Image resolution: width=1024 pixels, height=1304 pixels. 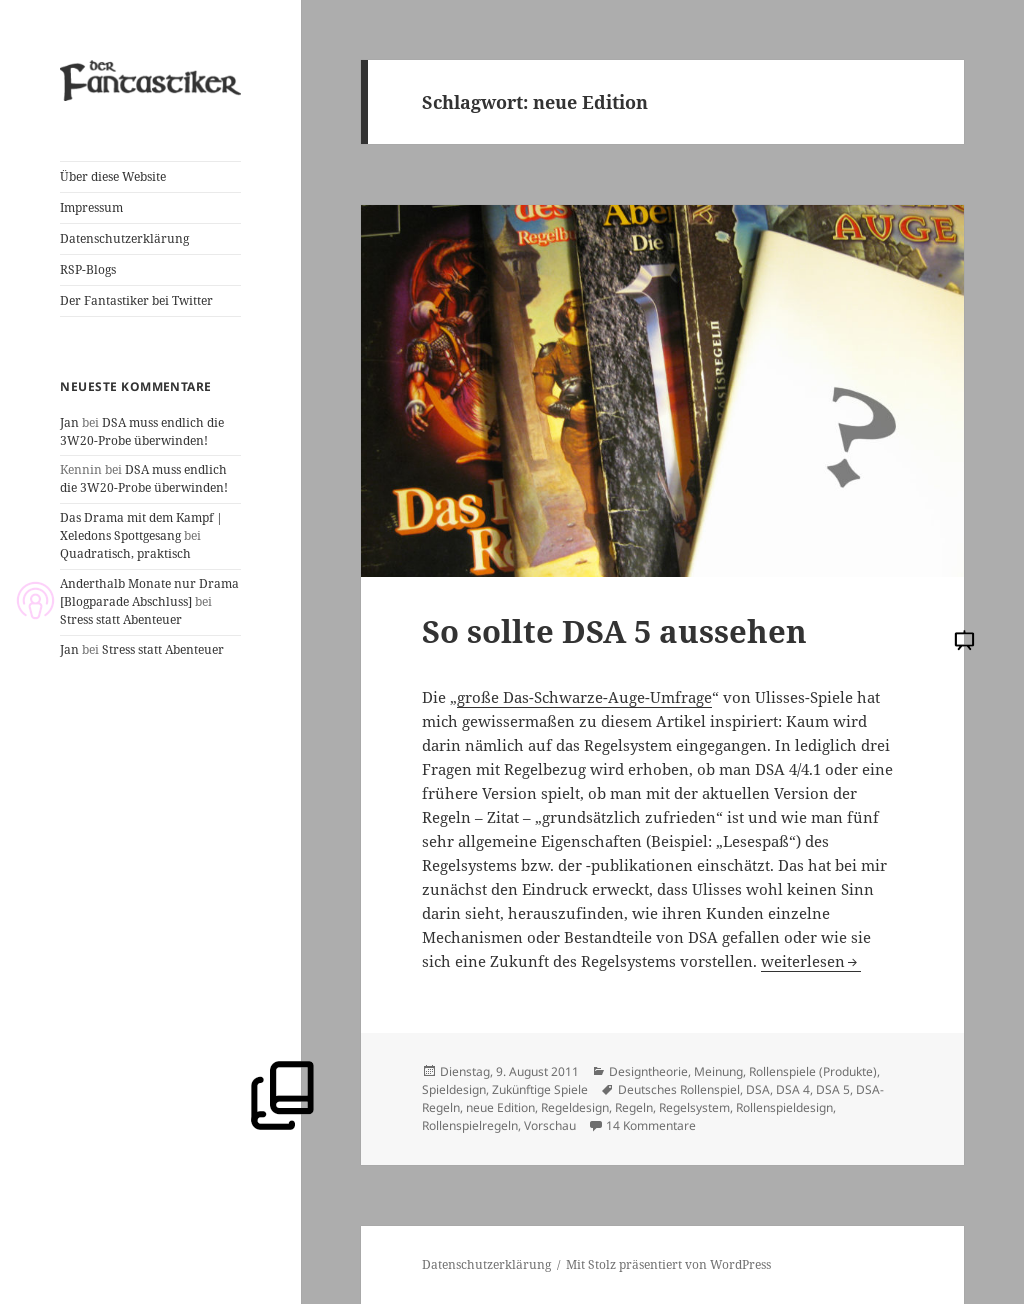 I want to click on start or view a presentation, so click(x=964, y=640).